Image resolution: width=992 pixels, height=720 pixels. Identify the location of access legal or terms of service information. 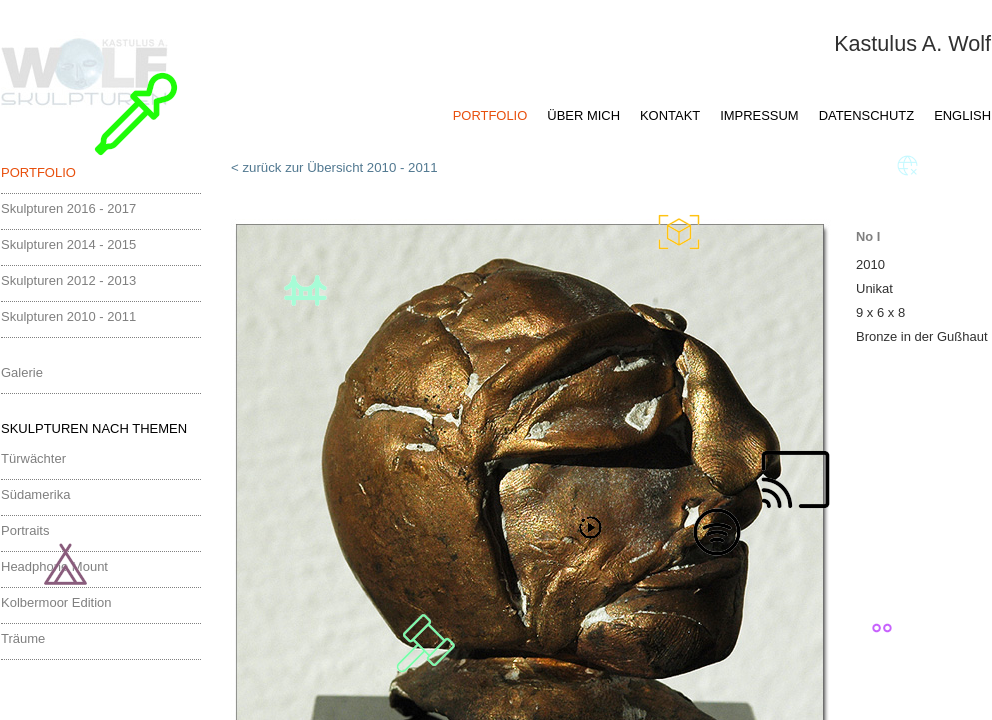
(423, 645).